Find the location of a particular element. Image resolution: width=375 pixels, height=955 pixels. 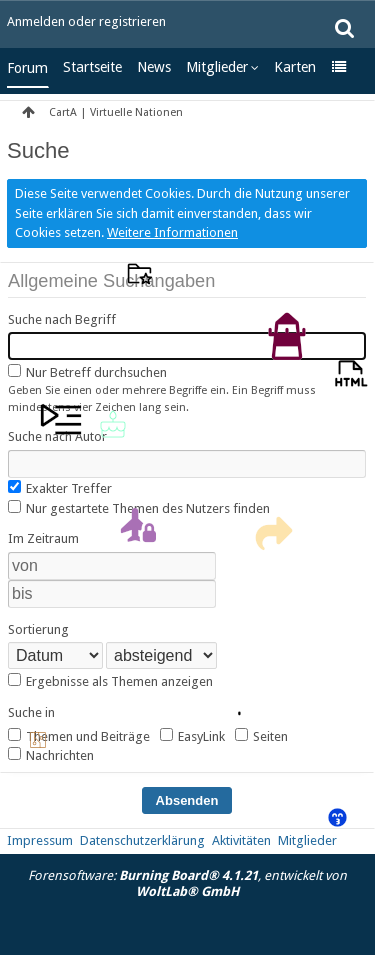

airplane mode is locked or restricted is located at coordinates (137, 525).